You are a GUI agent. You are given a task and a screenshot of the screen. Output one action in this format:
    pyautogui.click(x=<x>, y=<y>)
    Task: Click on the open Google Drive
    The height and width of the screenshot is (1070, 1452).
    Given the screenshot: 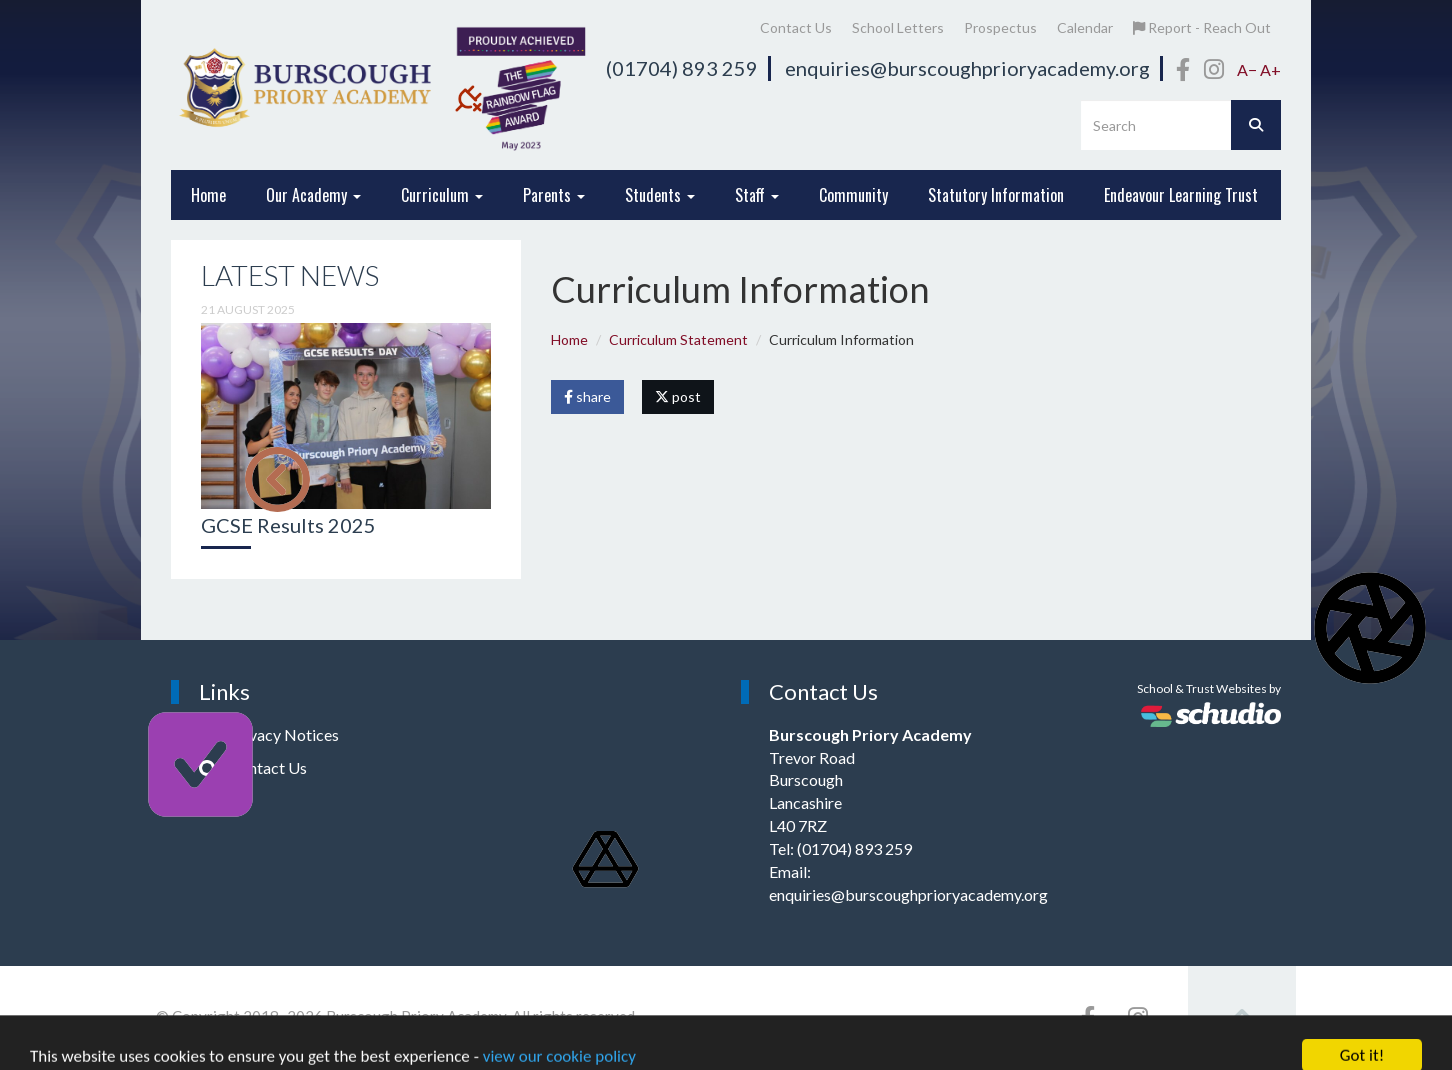 What is the action you would take?
    pyautogui.click(x=605, y=861)
    